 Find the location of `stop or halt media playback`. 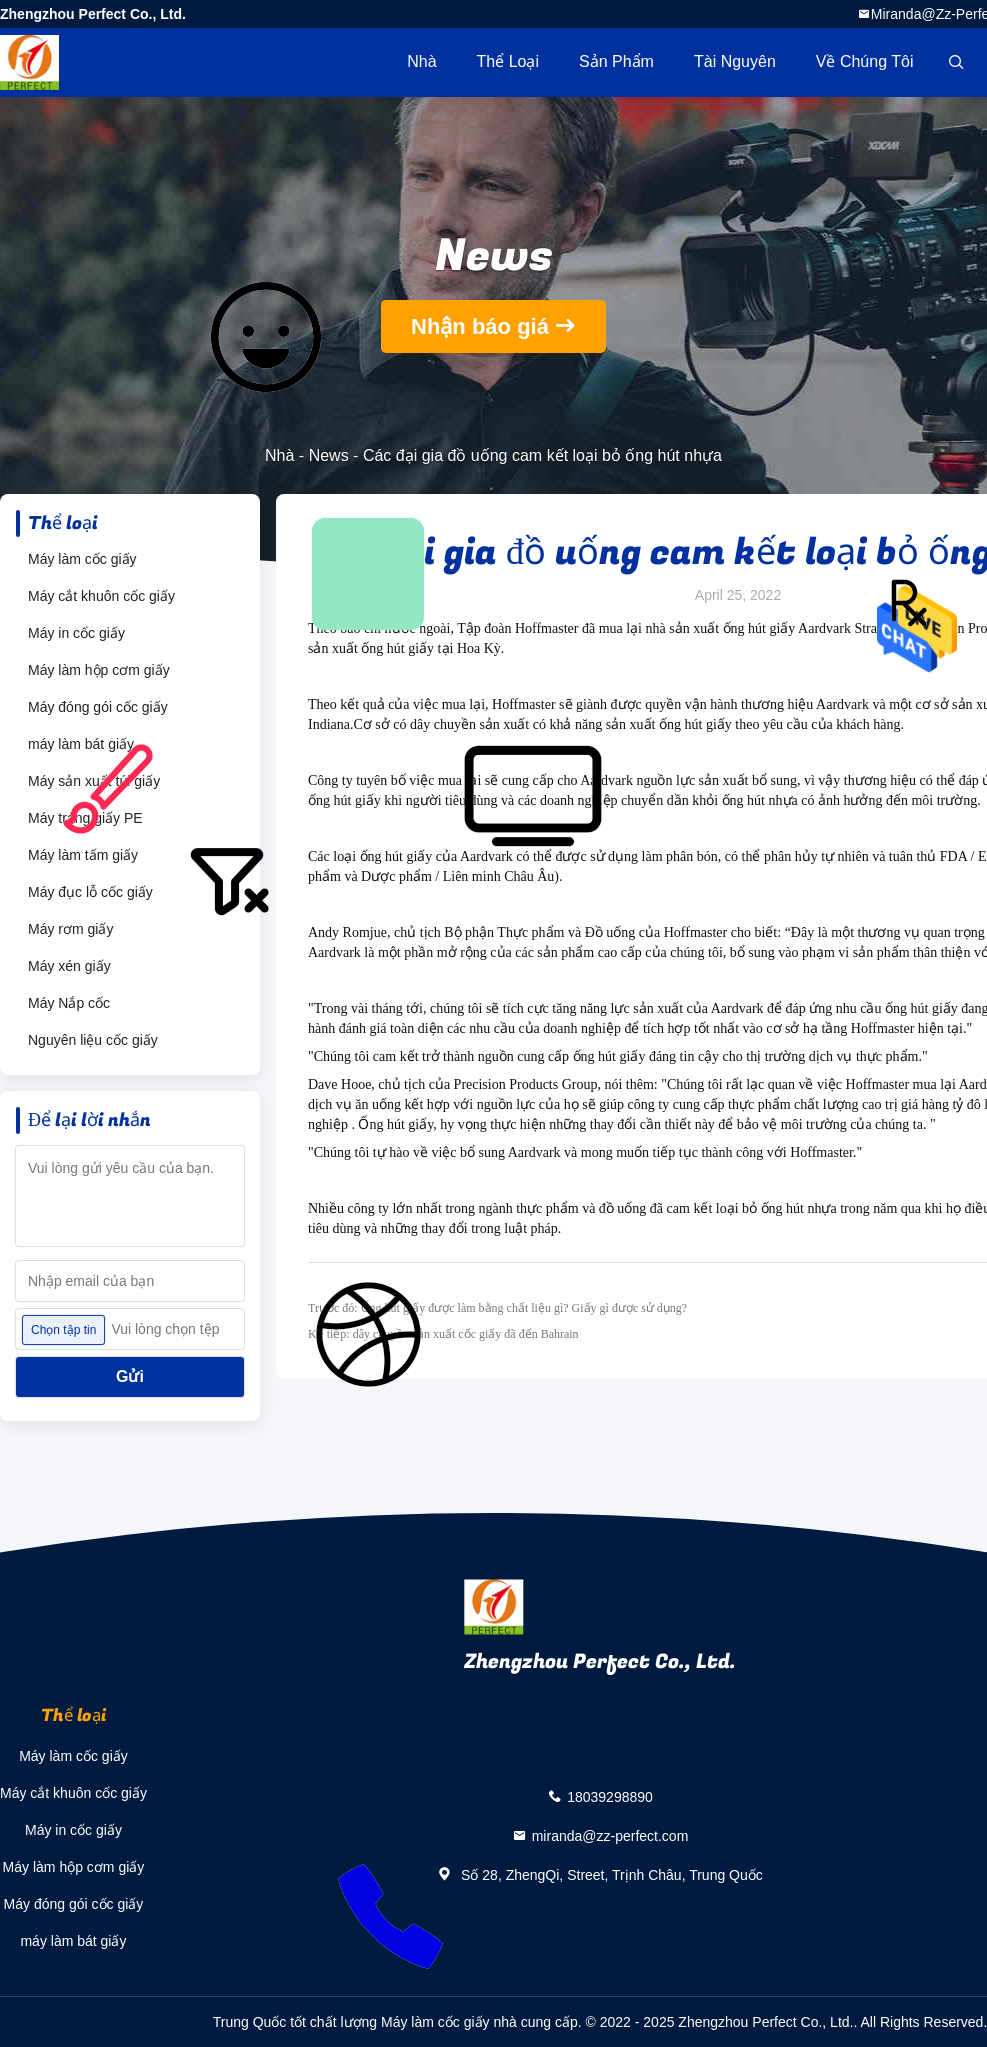

stop or halt media playback is located at coordinates (368, 574).